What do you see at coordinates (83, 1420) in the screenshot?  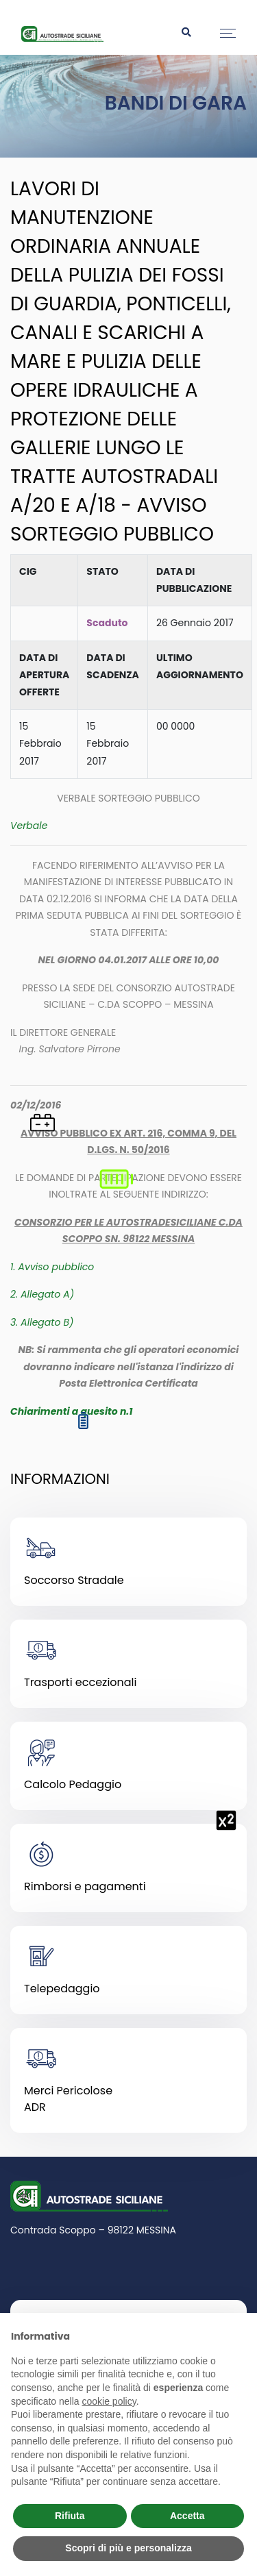 I see `indicates battery is fully charged` at bounding box center [83, 1420].